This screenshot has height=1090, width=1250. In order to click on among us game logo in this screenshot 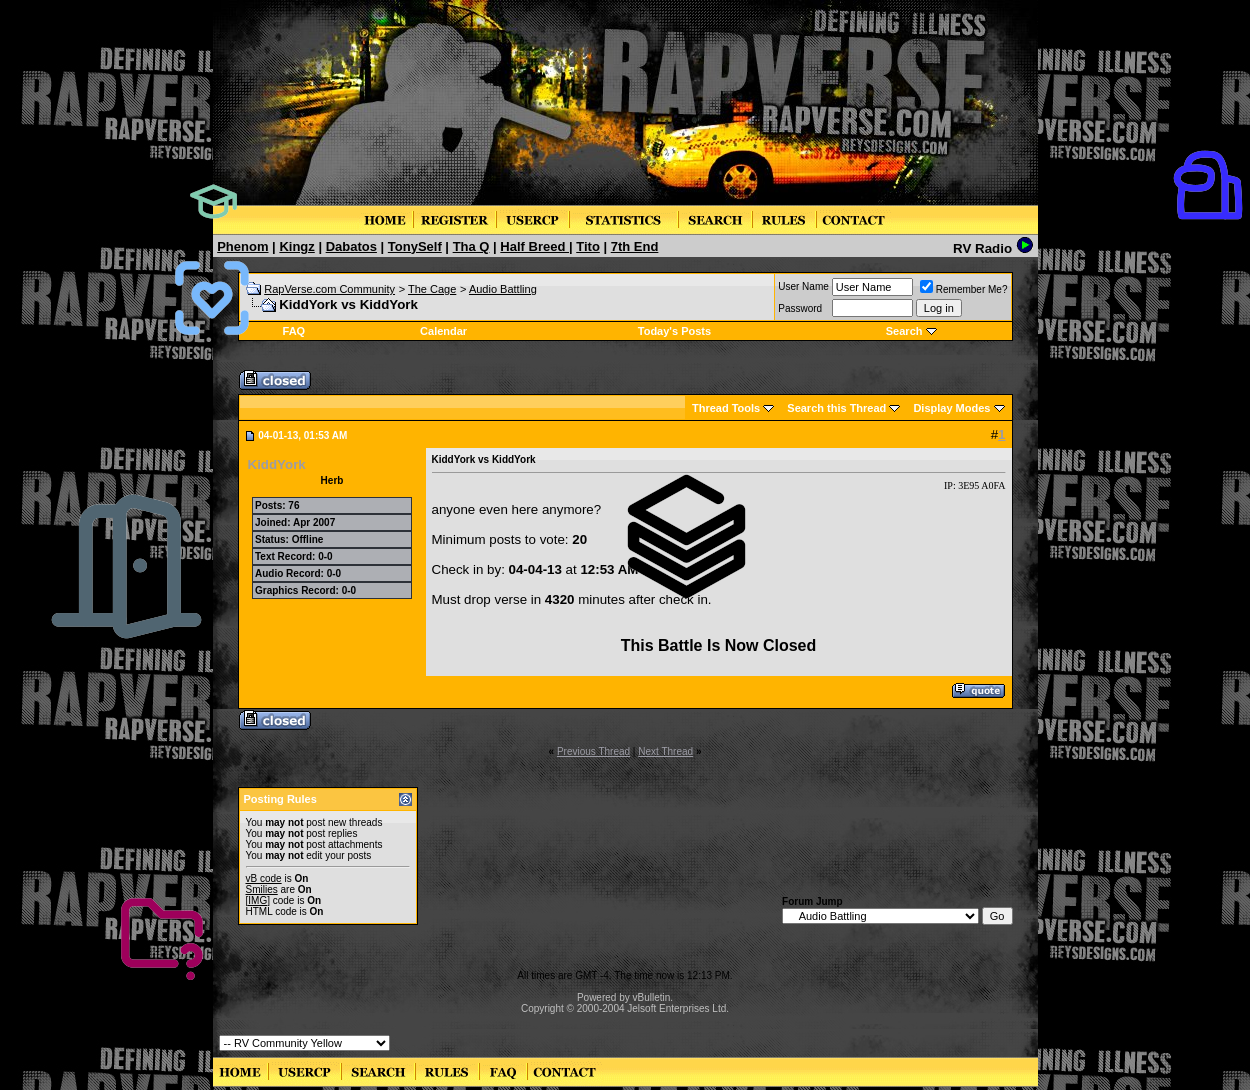, I will do `click(1208, 185)`.